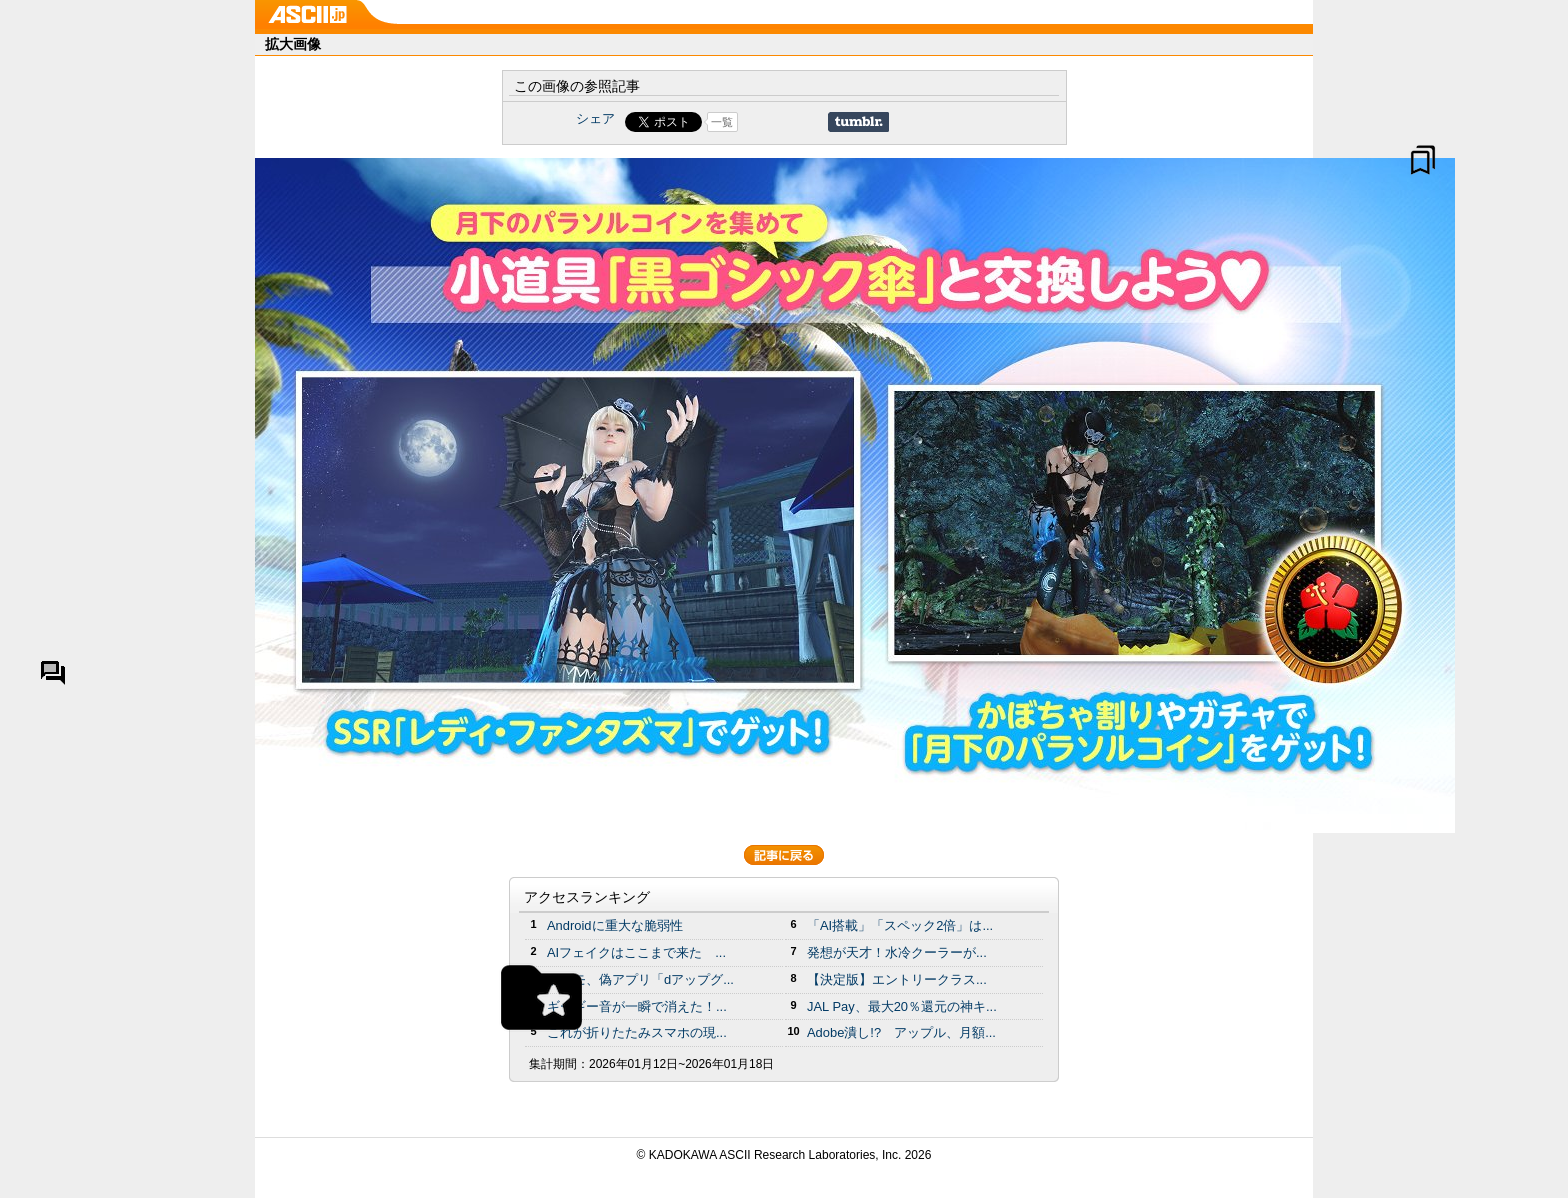 The height and width of the screenshot is (1198, 1568). I want to click on access your favorites folder, so click(541, 997).